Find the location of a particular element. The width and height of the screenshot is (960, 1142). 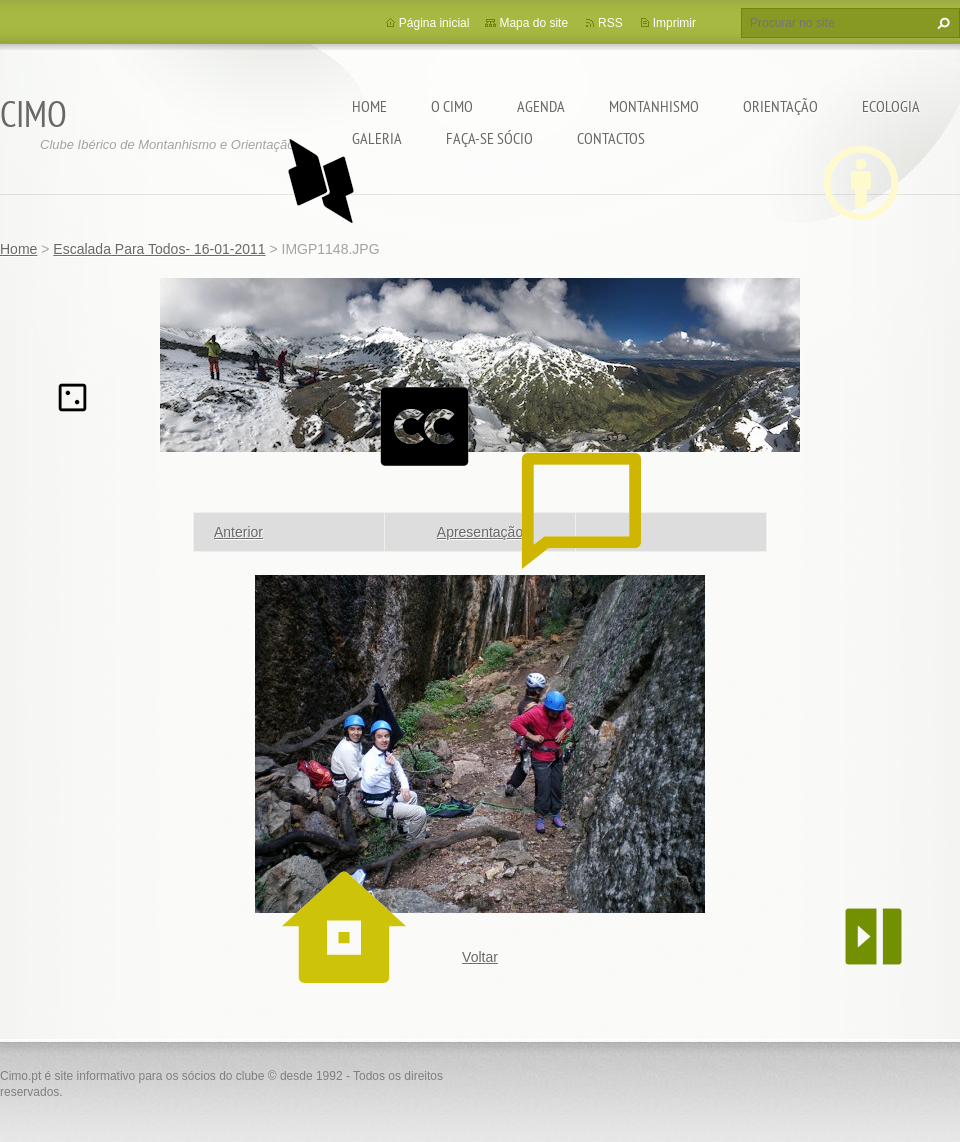

visit dblp computer science bibliography is located at coordinates (321, 181).